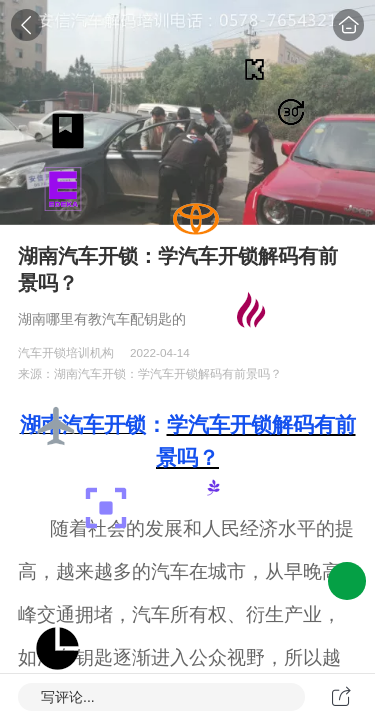  Describe the element at coordinates (55, 426) in the screenshot. I see `enable airplane mode` at that location.